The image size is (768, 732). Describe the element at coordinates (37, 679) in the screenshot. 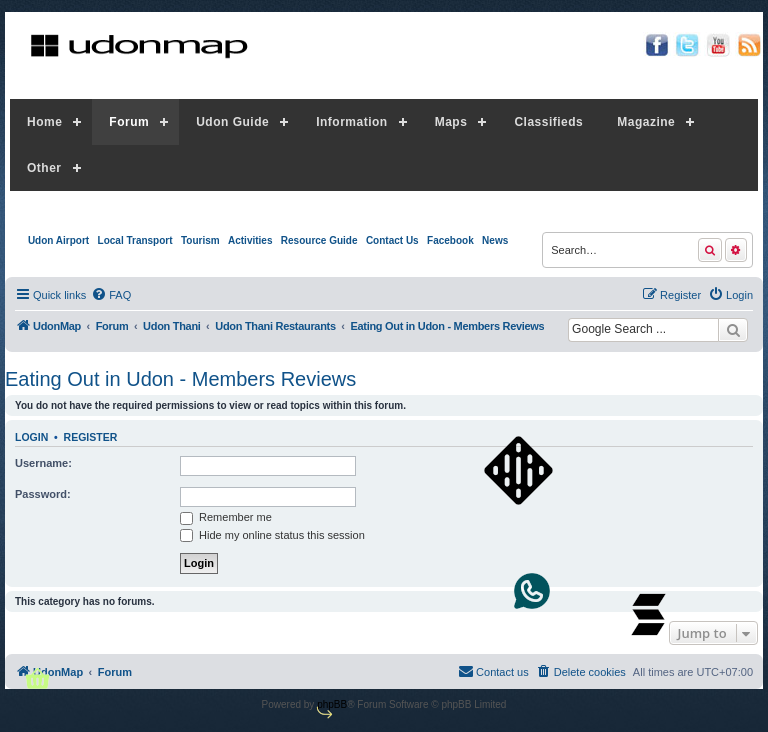

I see `view your shopping basket` at that location.